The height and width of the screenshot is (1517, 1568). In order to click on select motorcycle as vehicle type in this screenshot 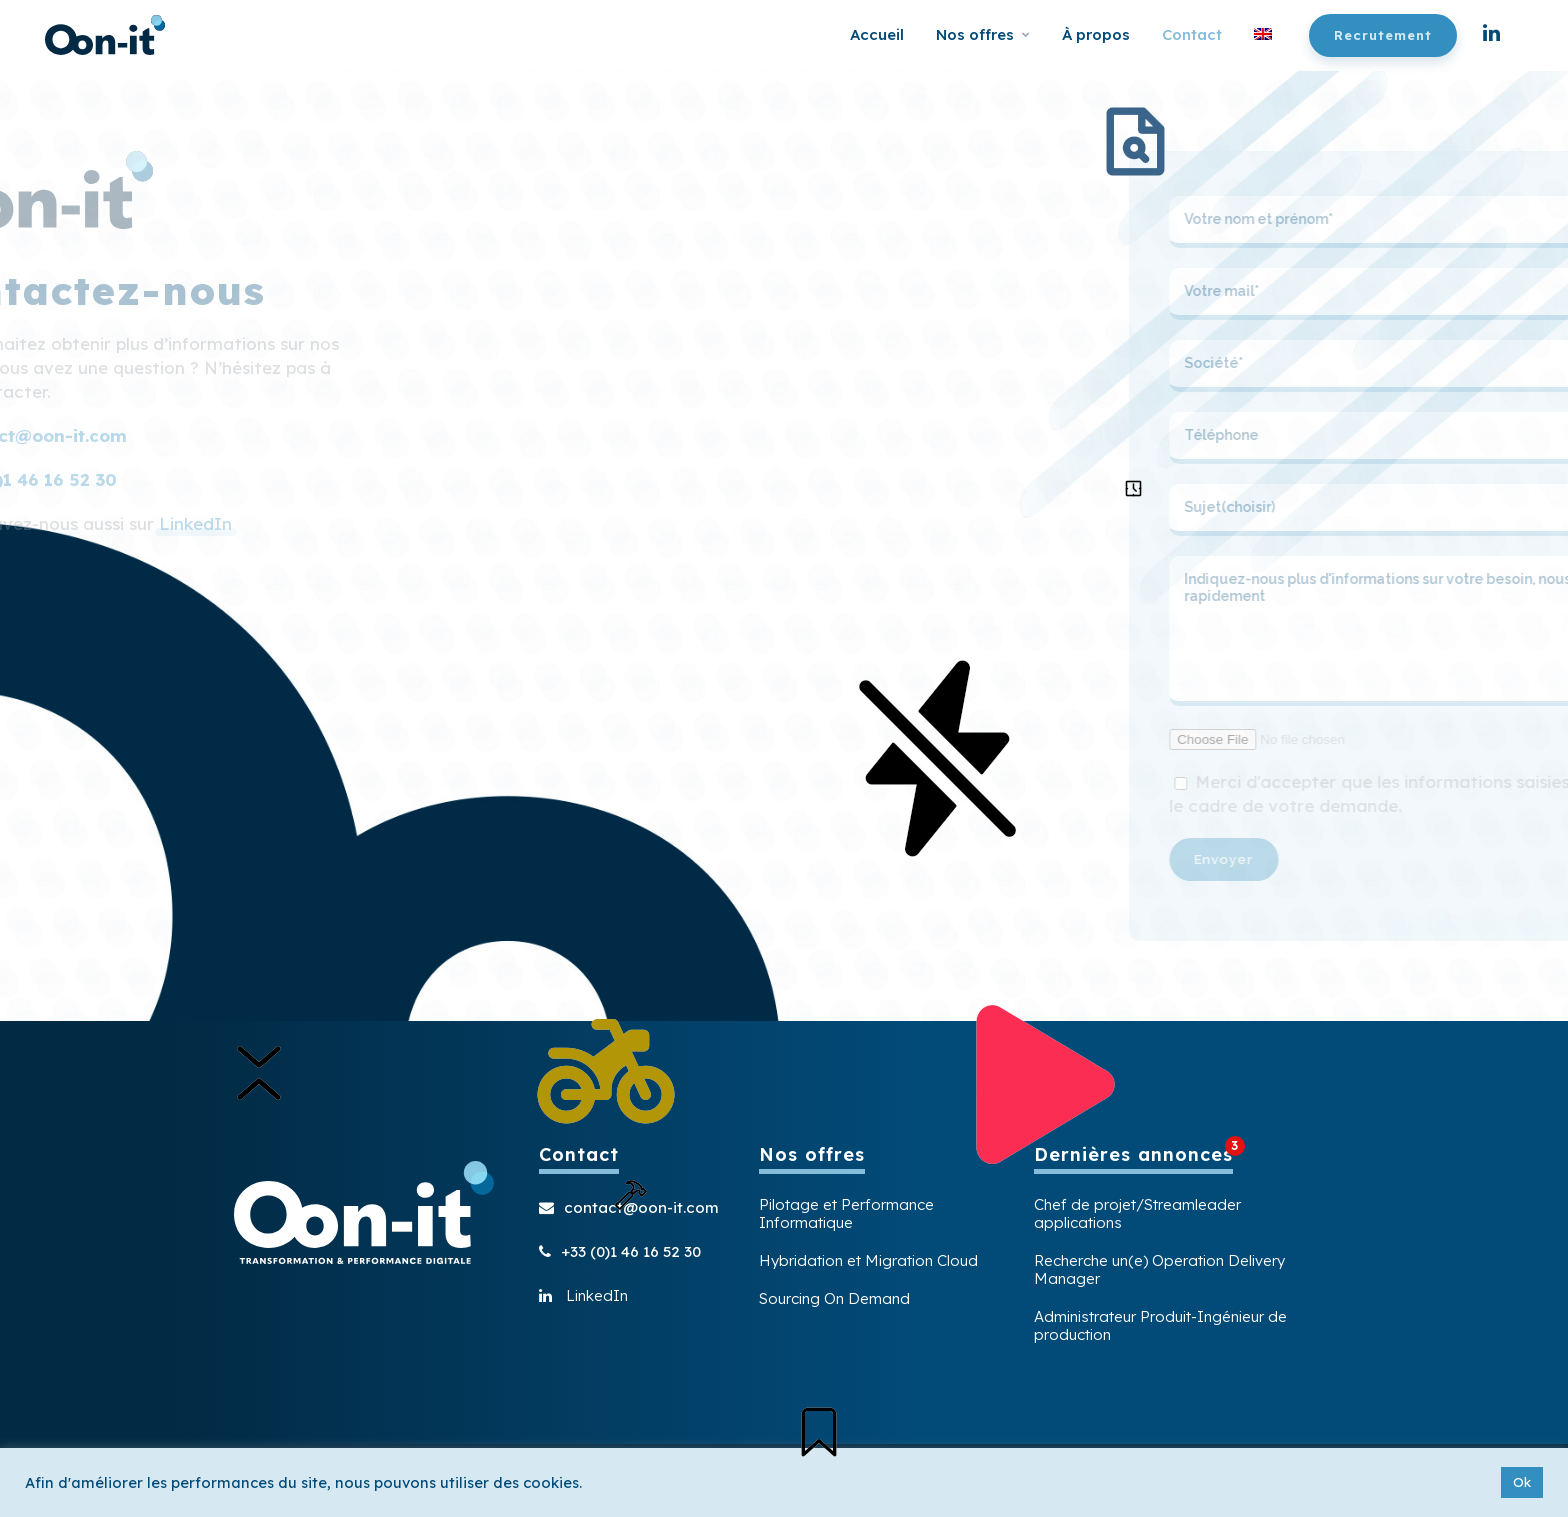, I will do `click(606, 1073)`.